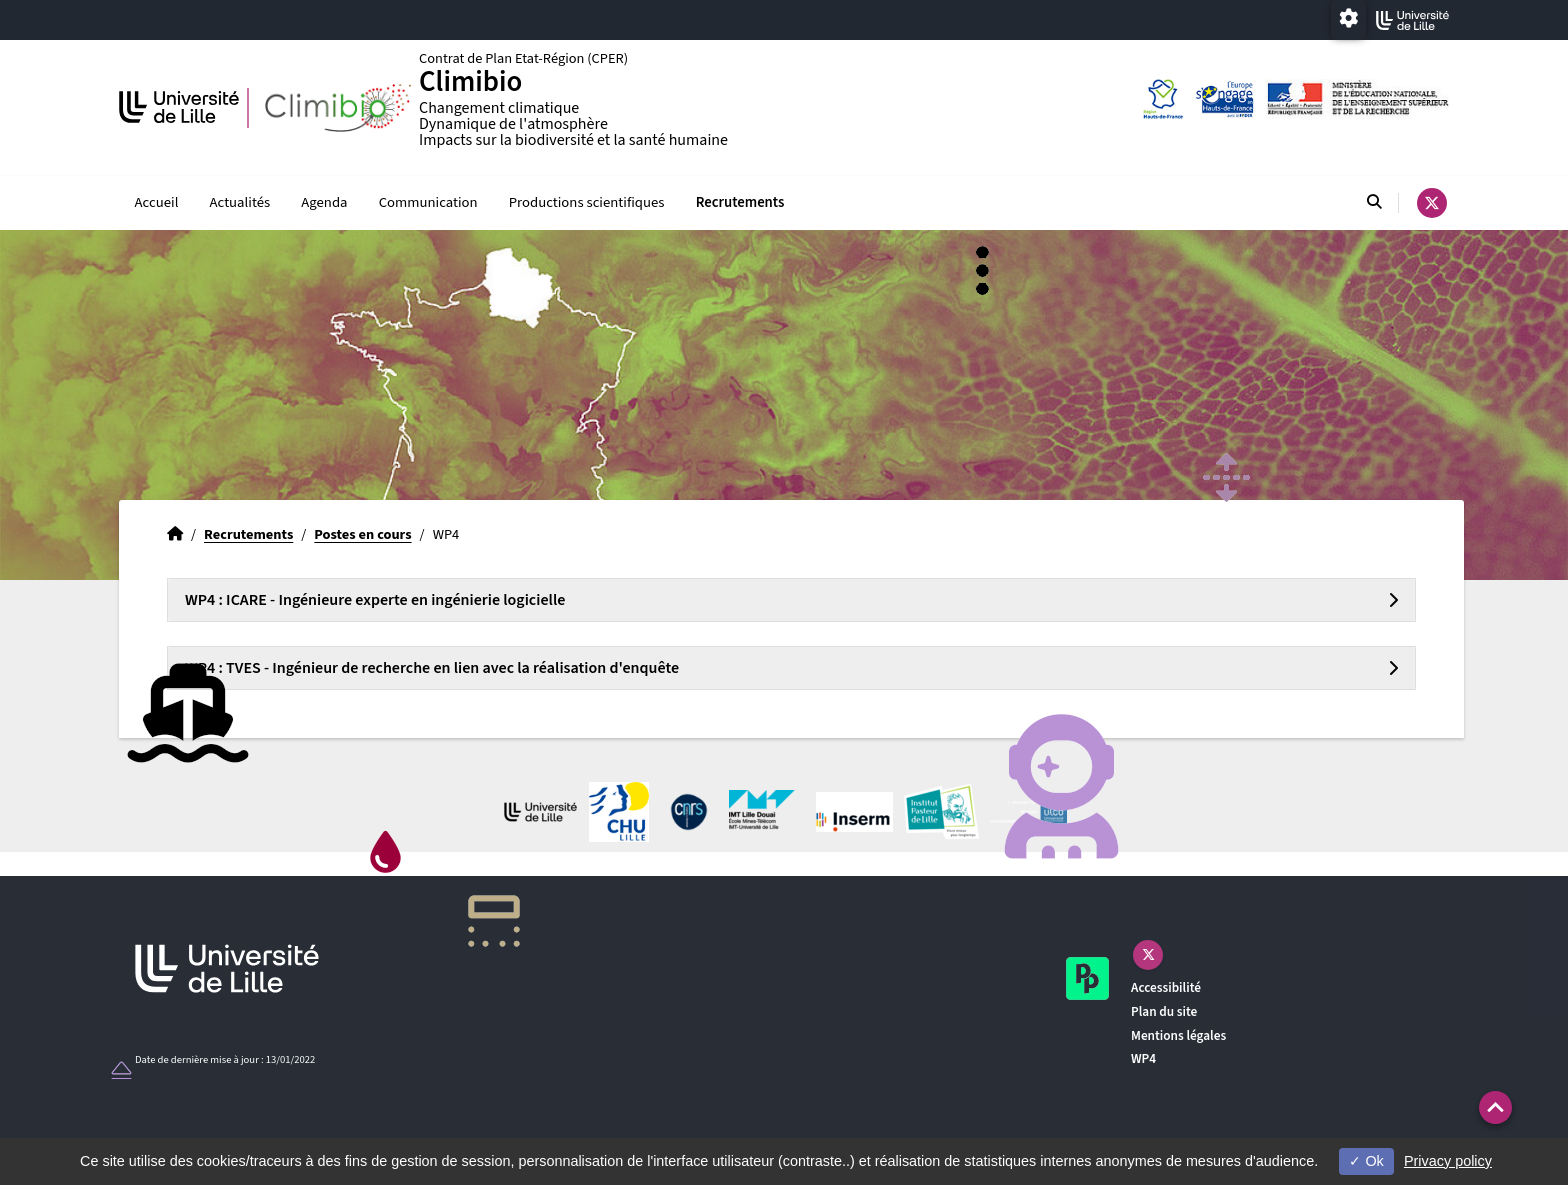  I want to click on indicates shipping or maritime transport, so click(188, 713).